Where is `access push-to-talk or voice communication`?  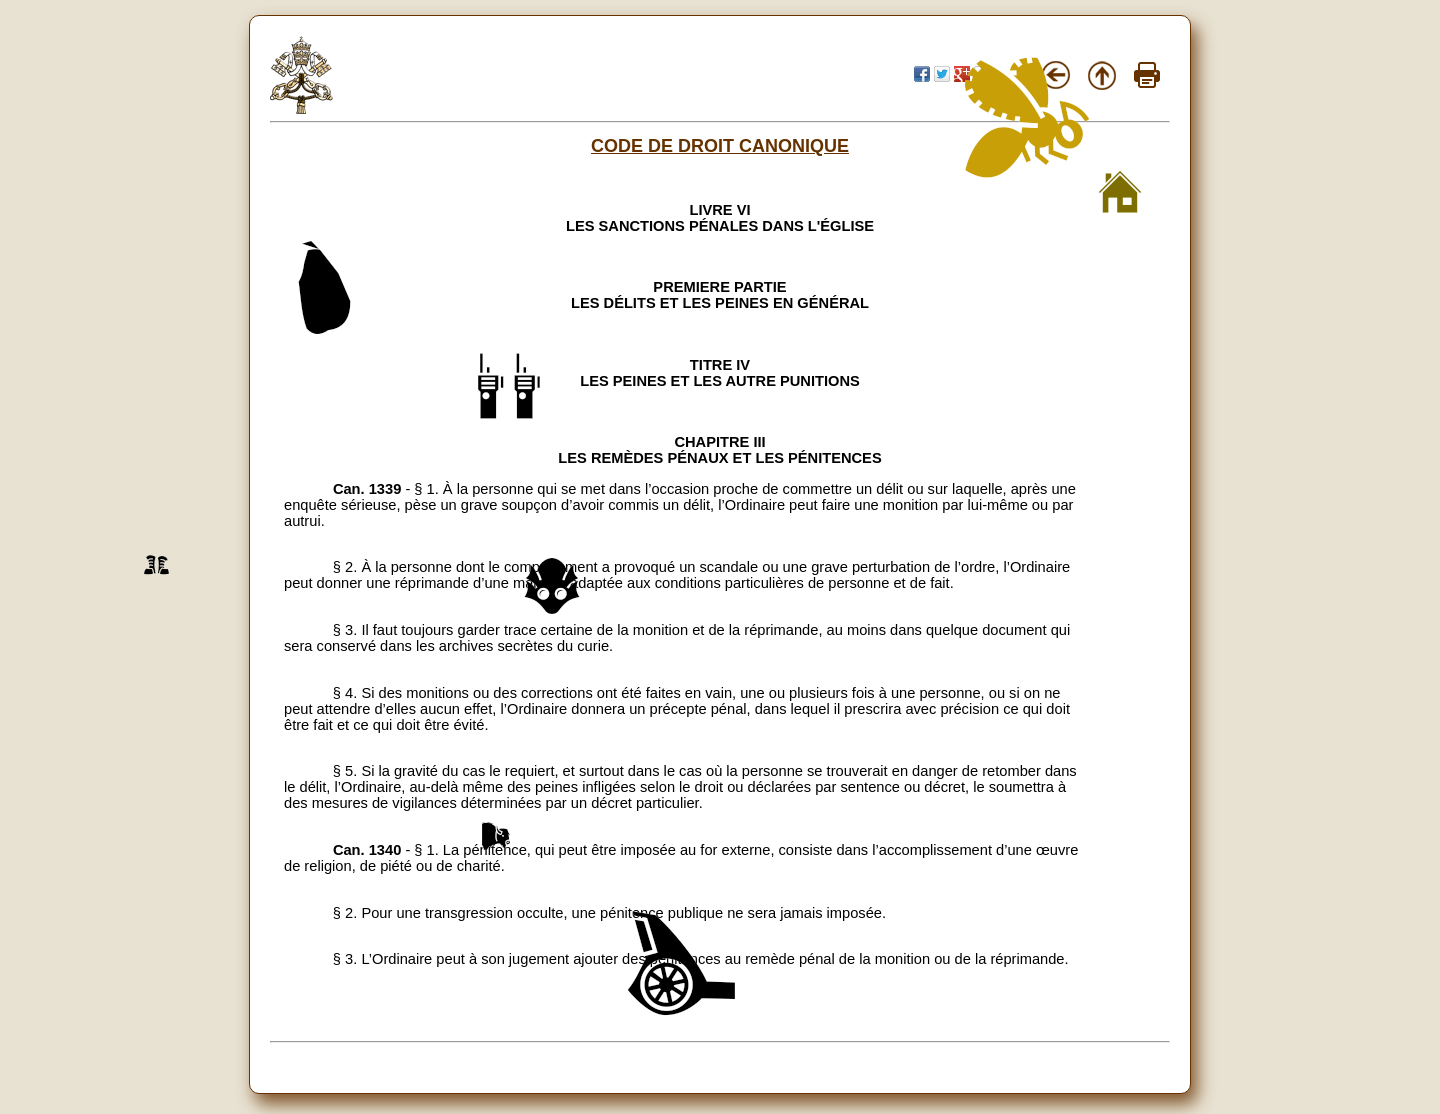
access push-to-talk or voice communication is located at coordinates (506, 385).